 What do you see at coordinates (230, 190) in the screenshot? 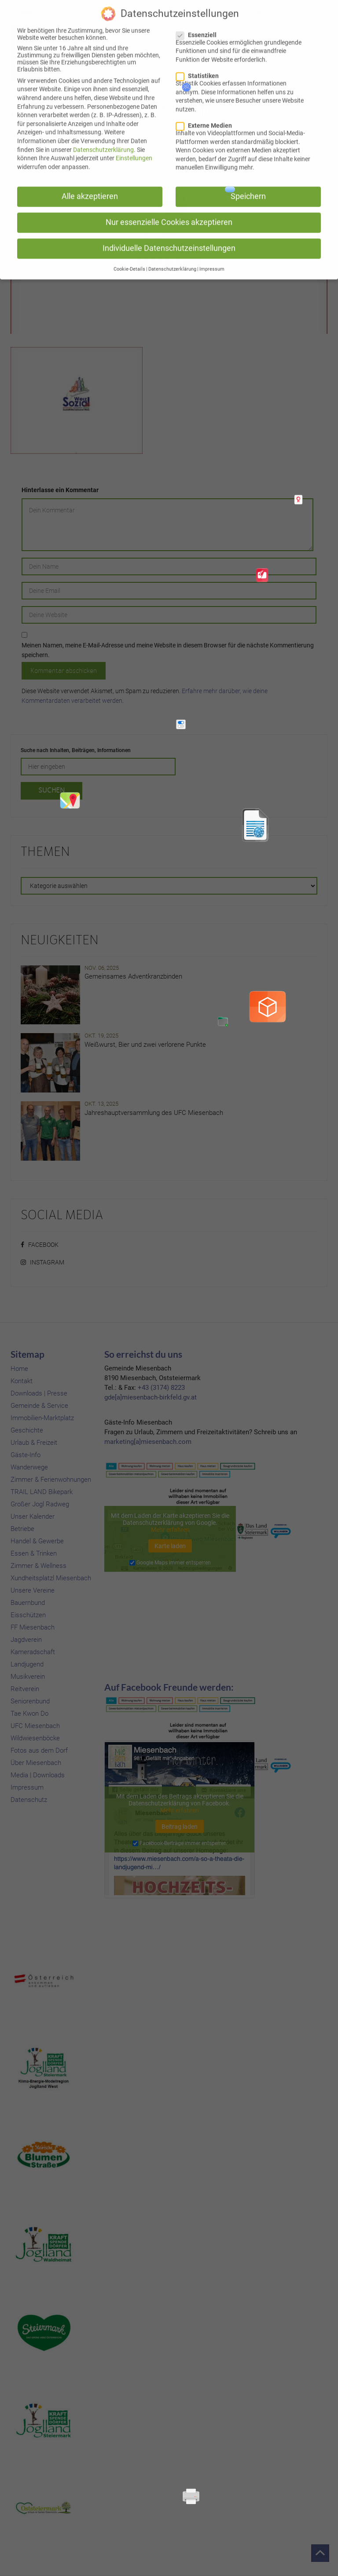
I see `add or manage labels for items` at bounding box center [230, 190].